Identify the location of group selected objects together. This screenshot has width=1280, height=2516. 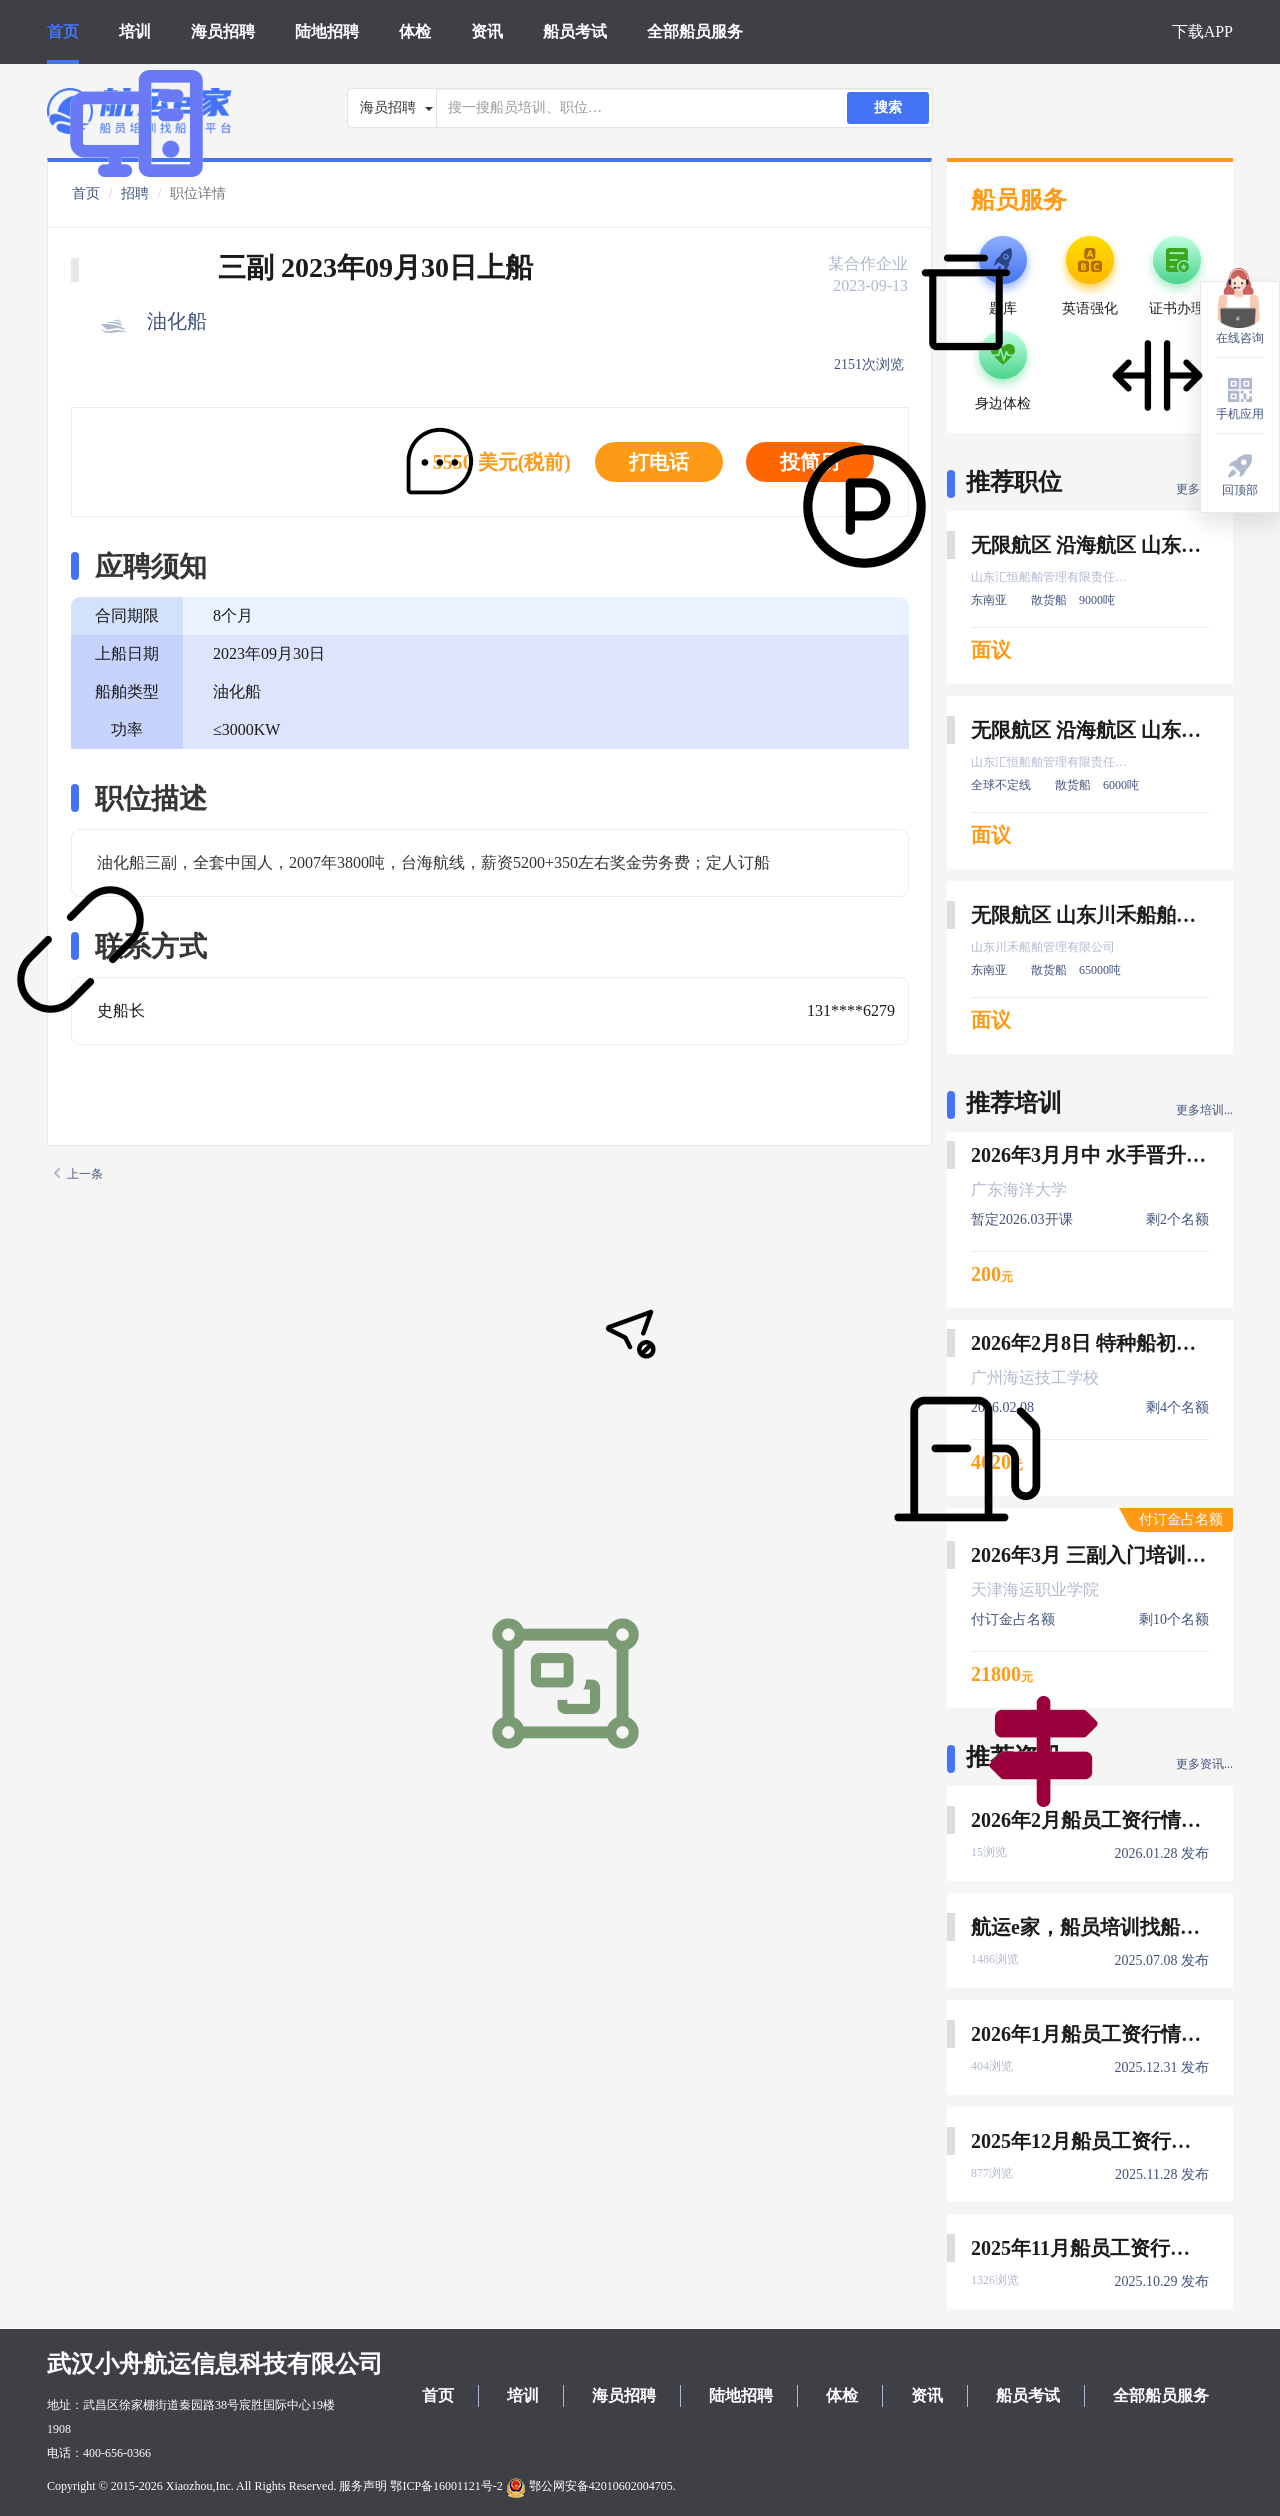
(565, 1683).